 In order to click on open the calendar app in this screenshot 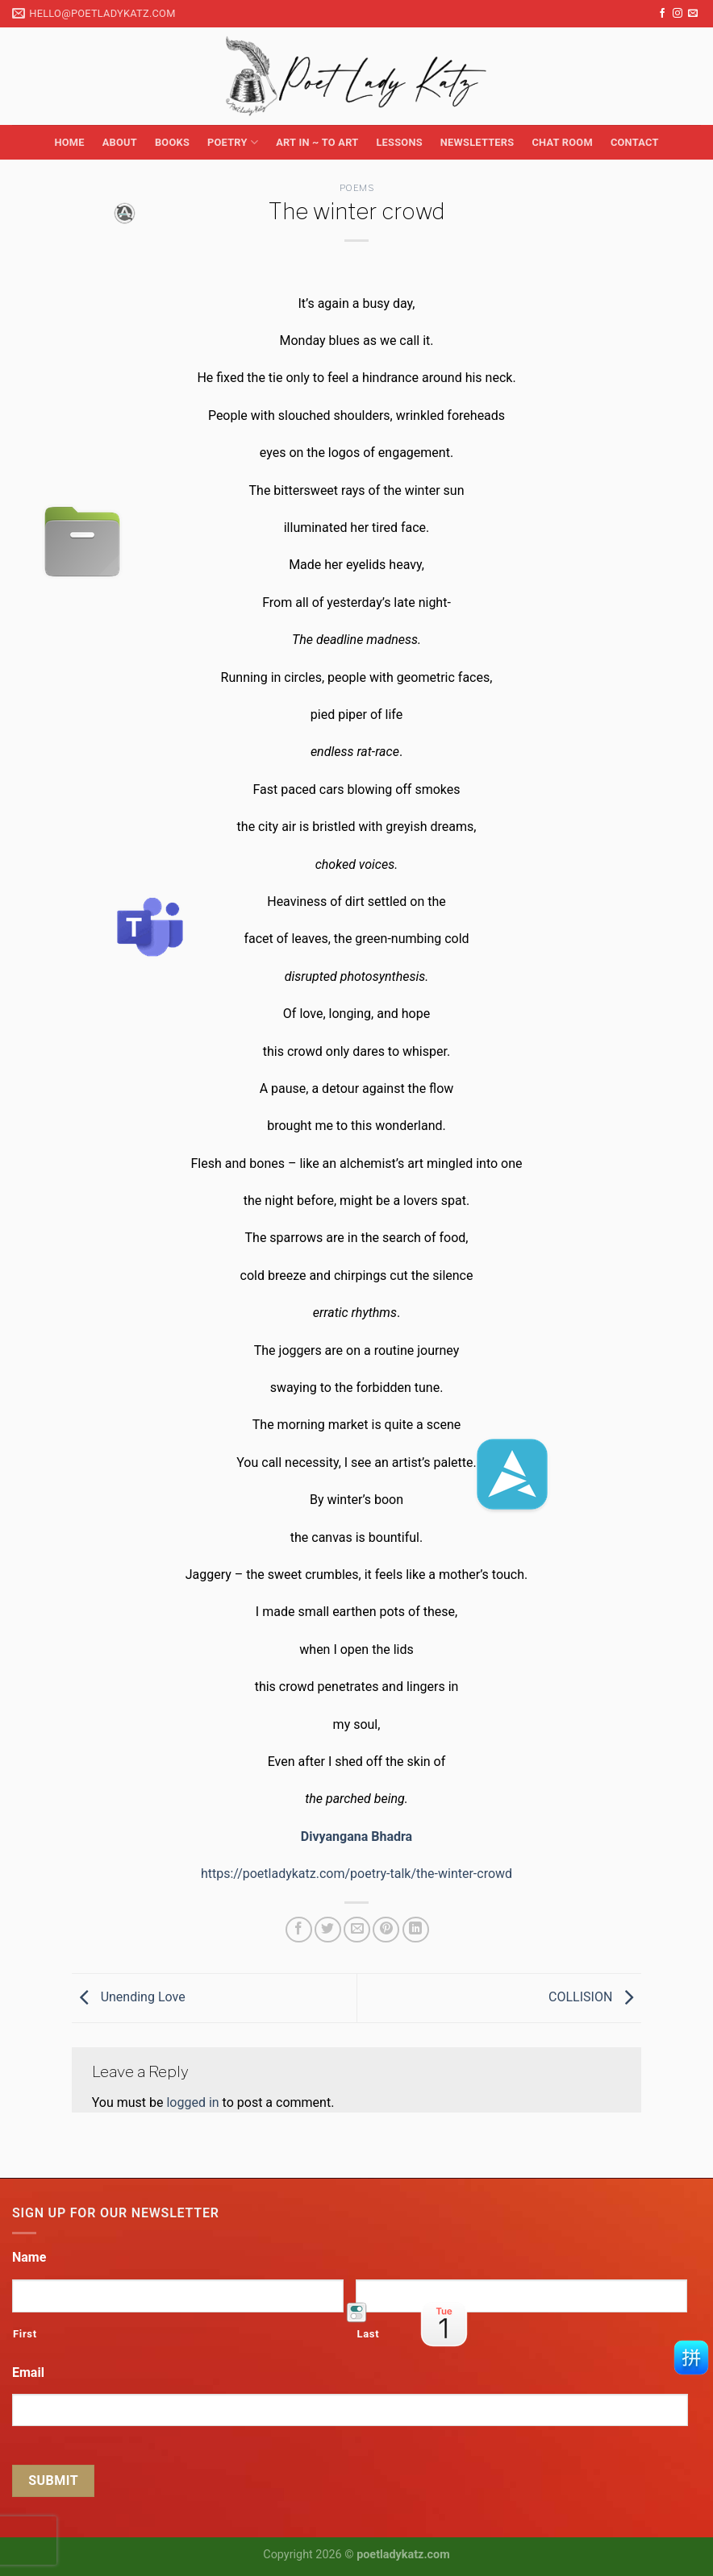, I will do `click(444, 2323)`.